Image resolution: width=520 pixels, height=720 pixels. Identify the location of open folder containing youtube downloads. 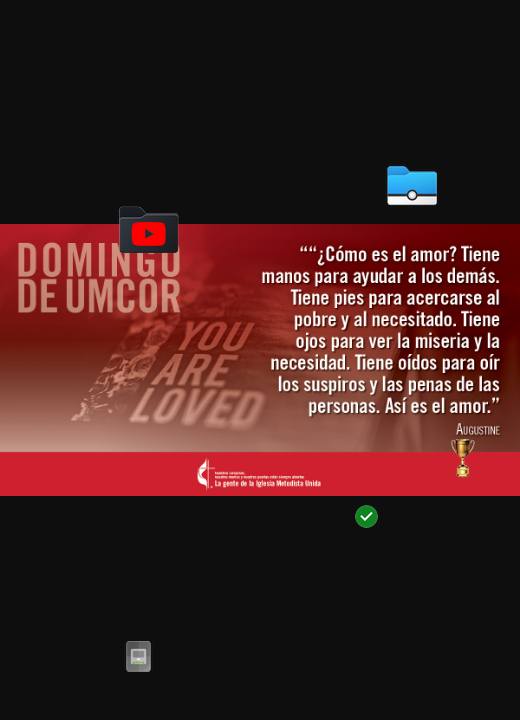
(148, 231).